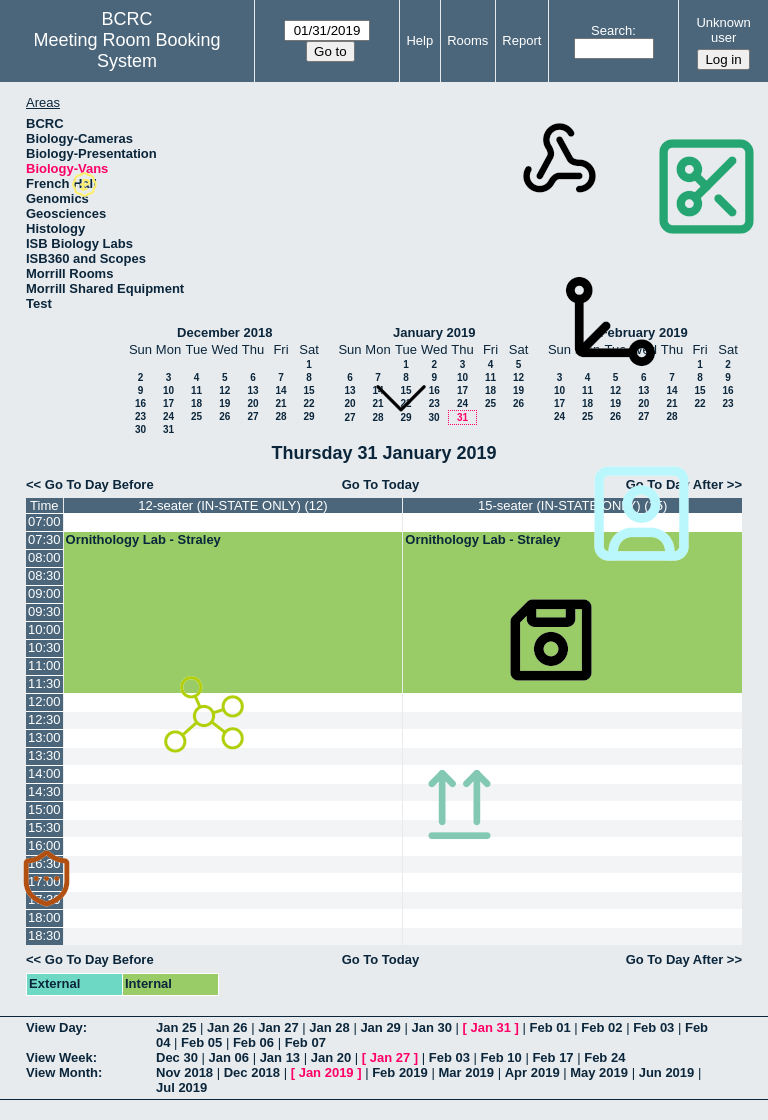 This screenshot has height=1120, width=768. I want to click on save current file or document, so click(551, 640).